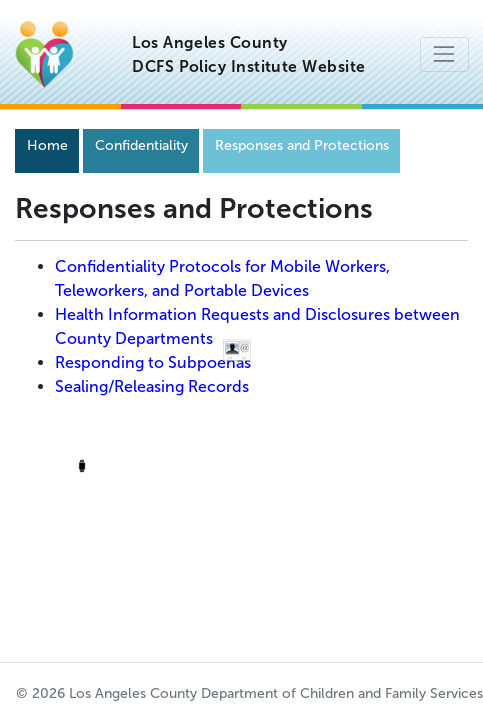 The width and height of the screenshot is (483, 722). I want to click on manage connected Apple Watch device, so click(82, 466).